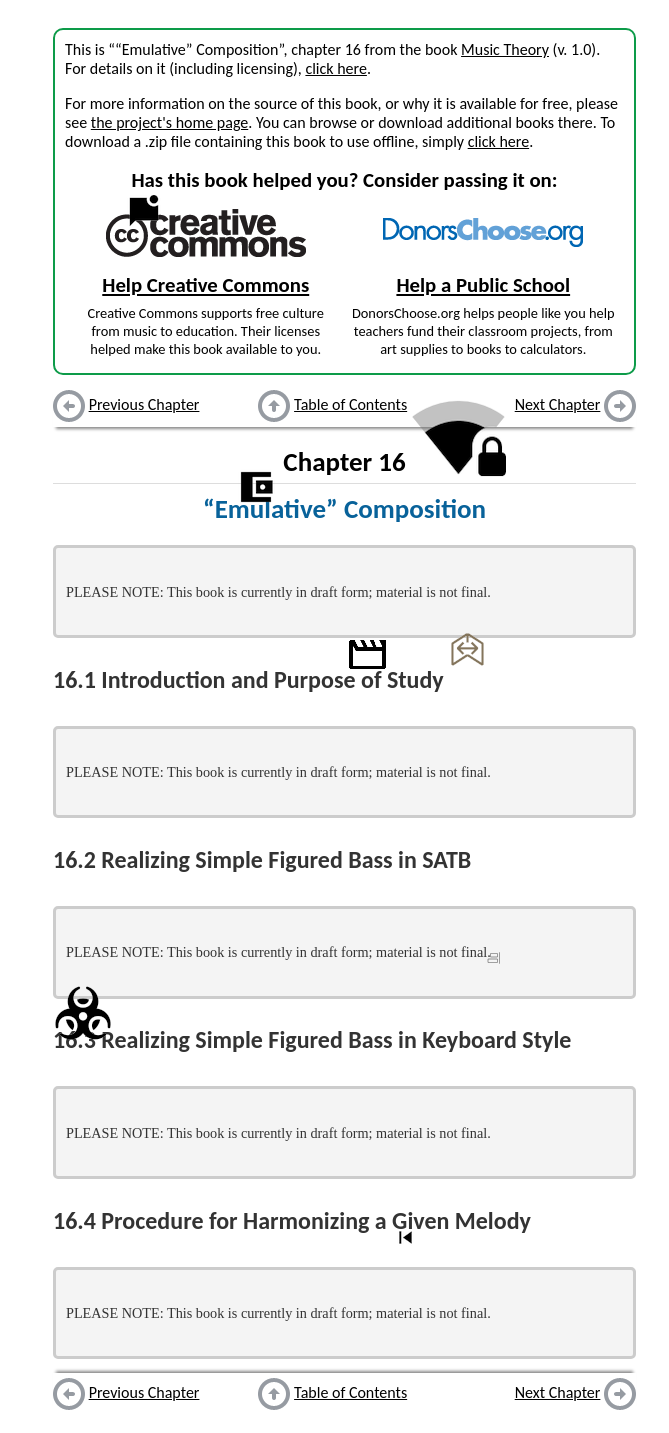 The width and height of the screenshot is (669, 1433). Describe the element at coordinates (494, 958) in the screenshot. I see `align text to the right` at that location.